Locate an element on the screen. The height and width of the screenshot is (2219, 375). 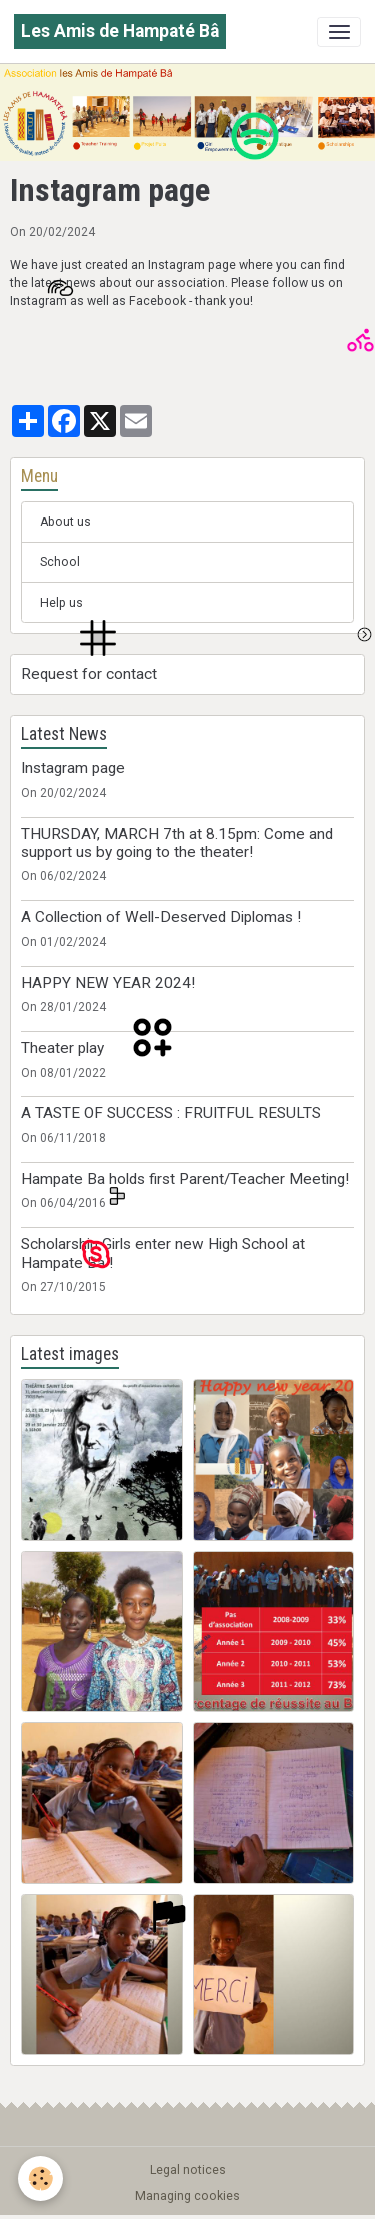
add a new item to a collection or group is located at coordinates (152, 1037).